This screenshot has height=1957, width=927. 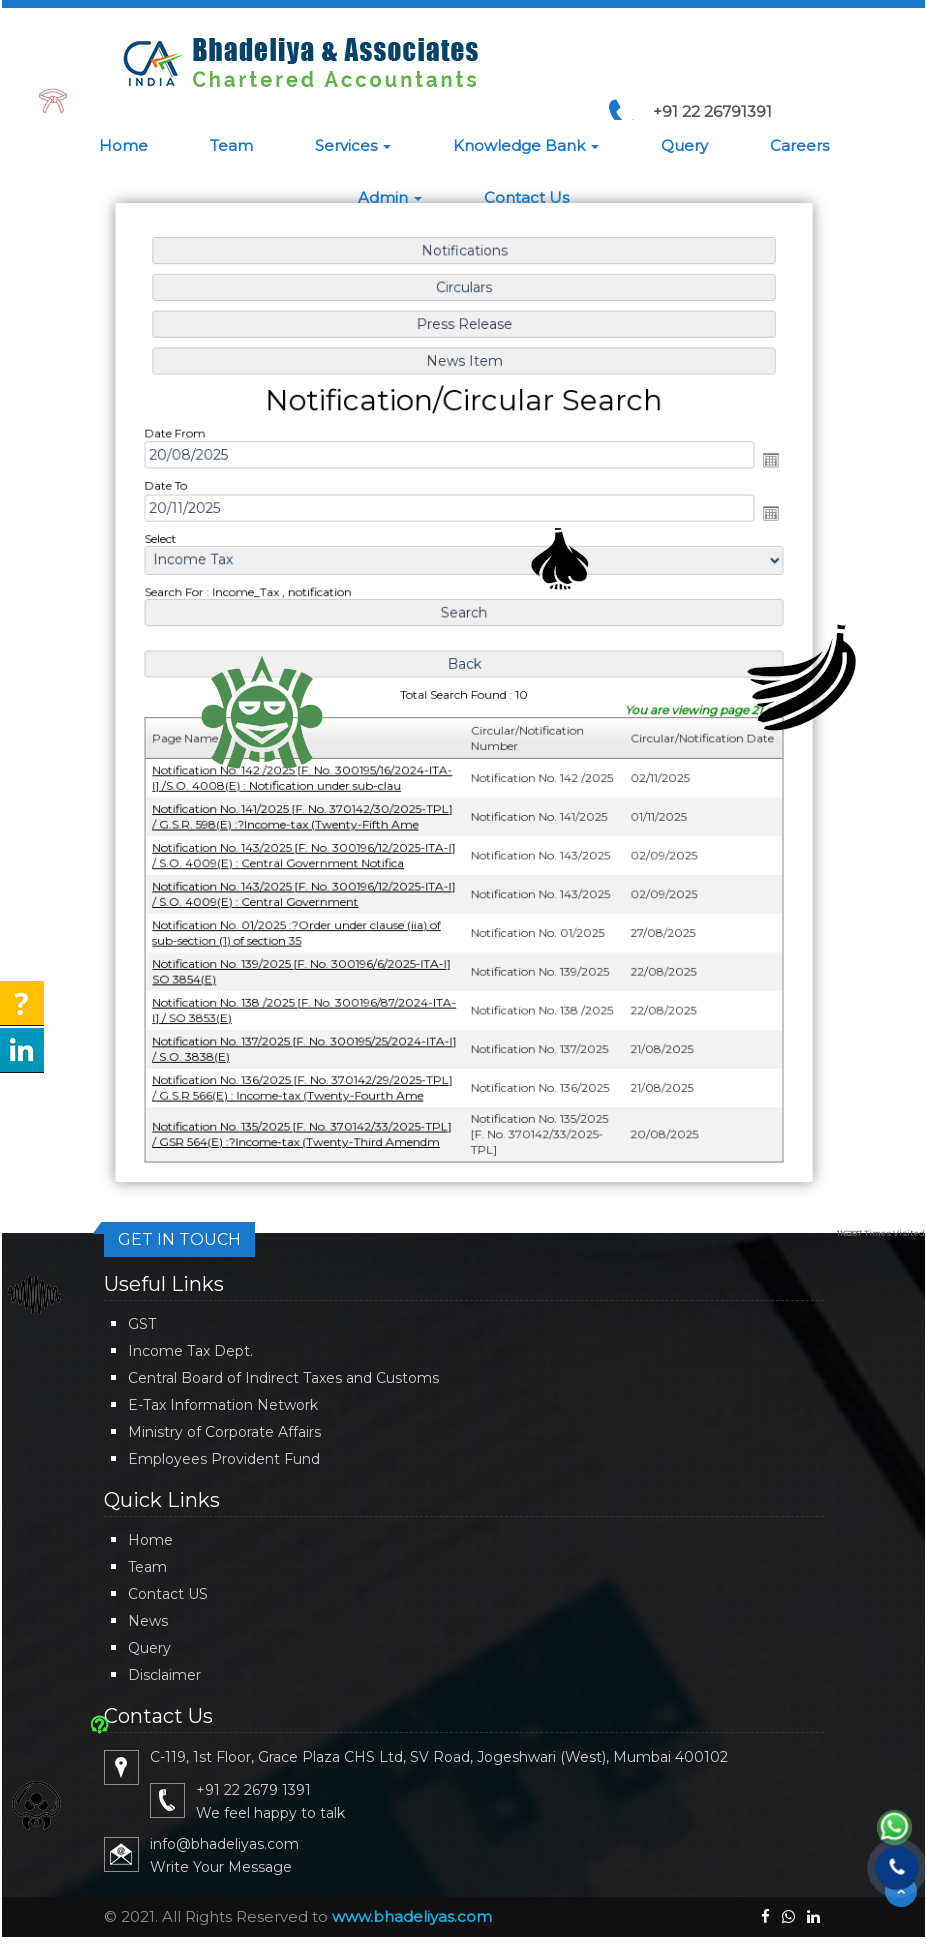 What do you see at coordinates (53, 100) in the screenshot?
I see `indicates martial arts or karate-related content` at bounding box center [53, 100].